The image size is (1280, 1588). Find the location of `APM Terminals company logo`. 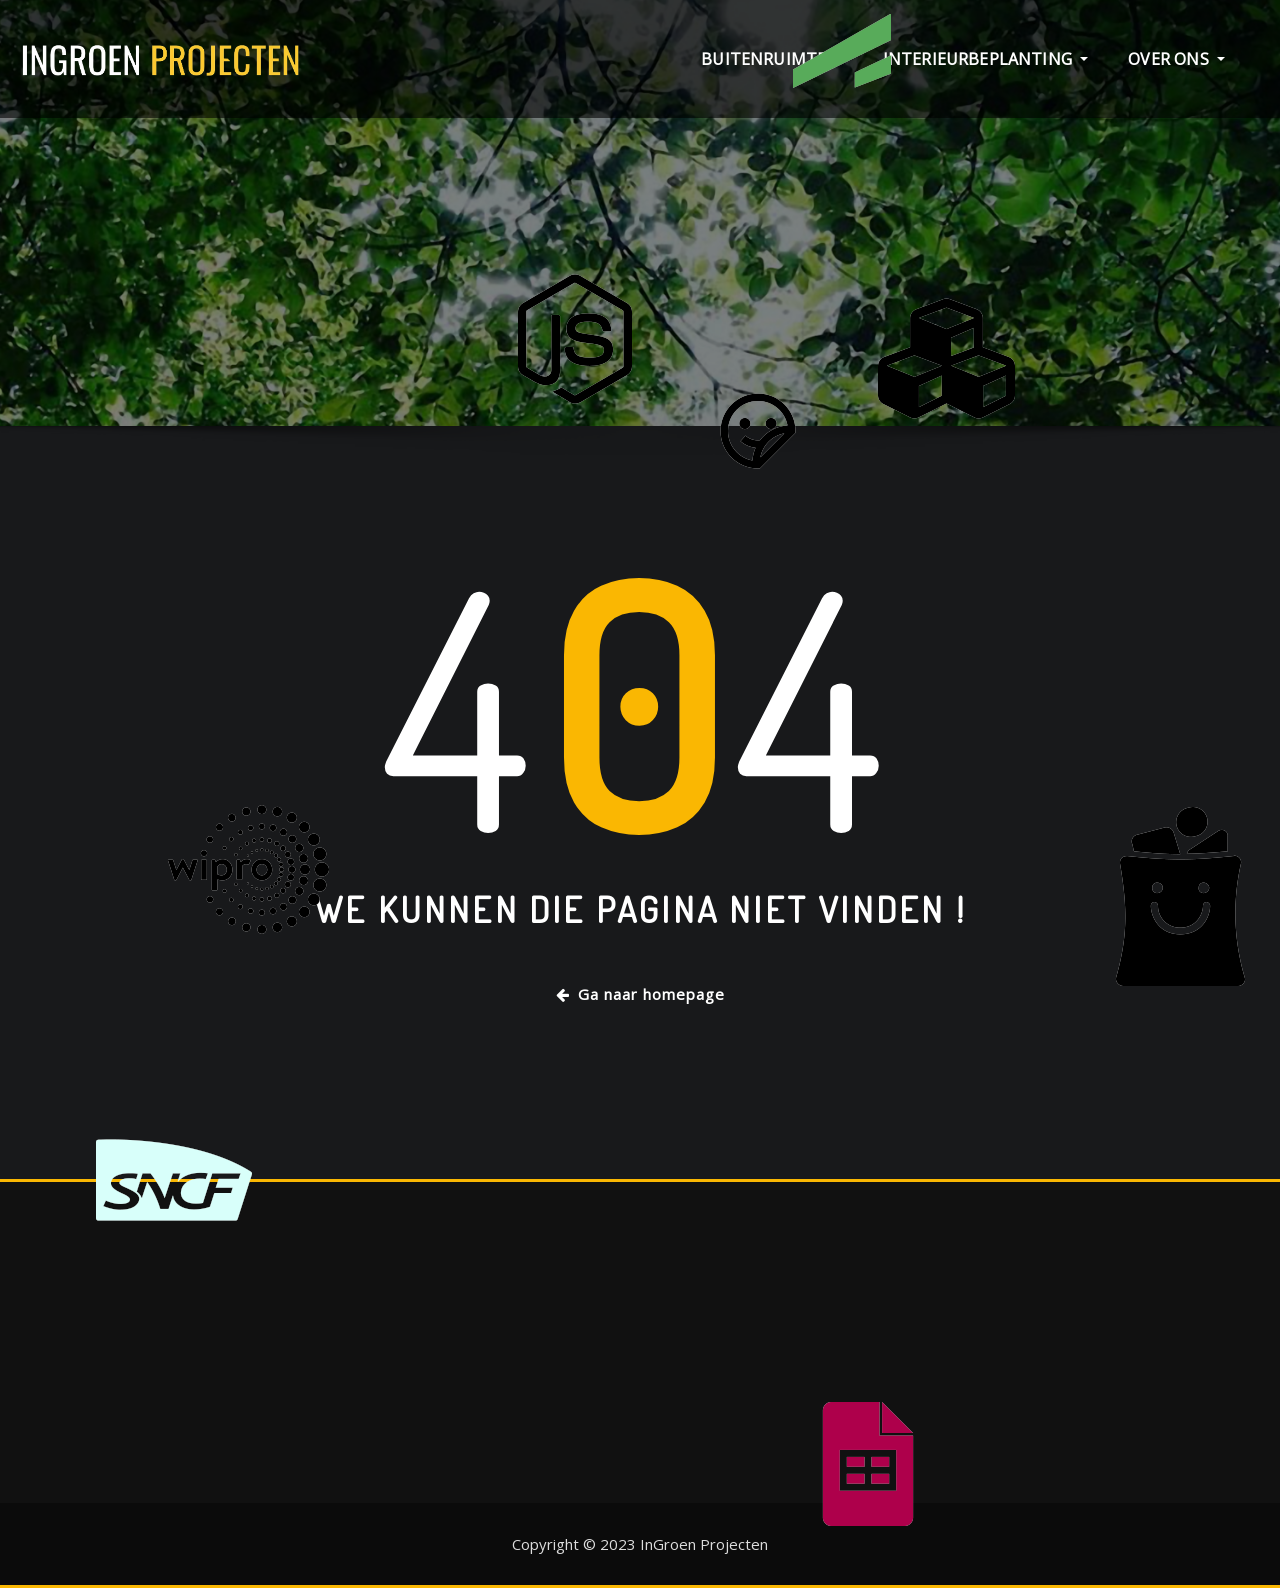

APM Terminals company logo is located at coordinates (842, 51).